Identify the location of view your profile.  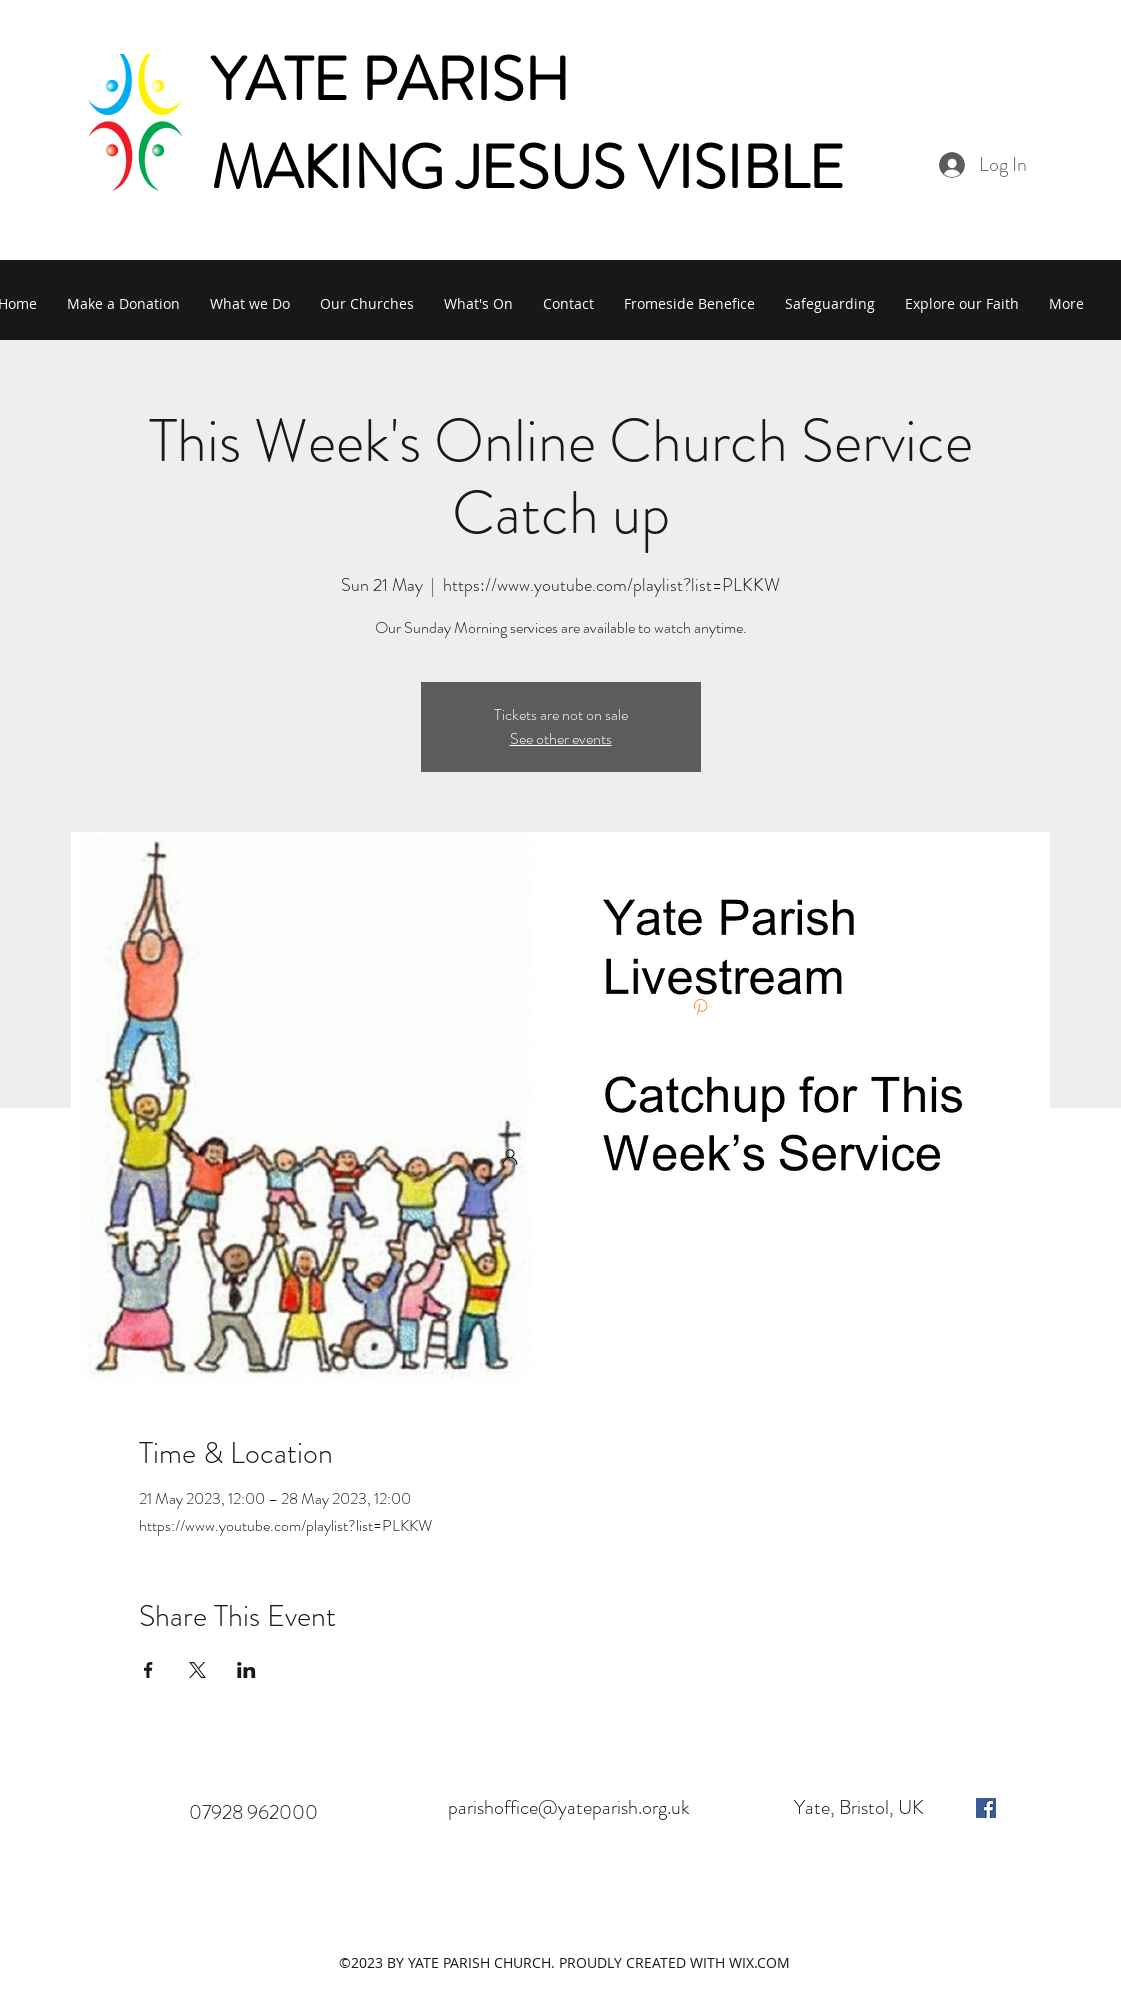
(510, 1157).